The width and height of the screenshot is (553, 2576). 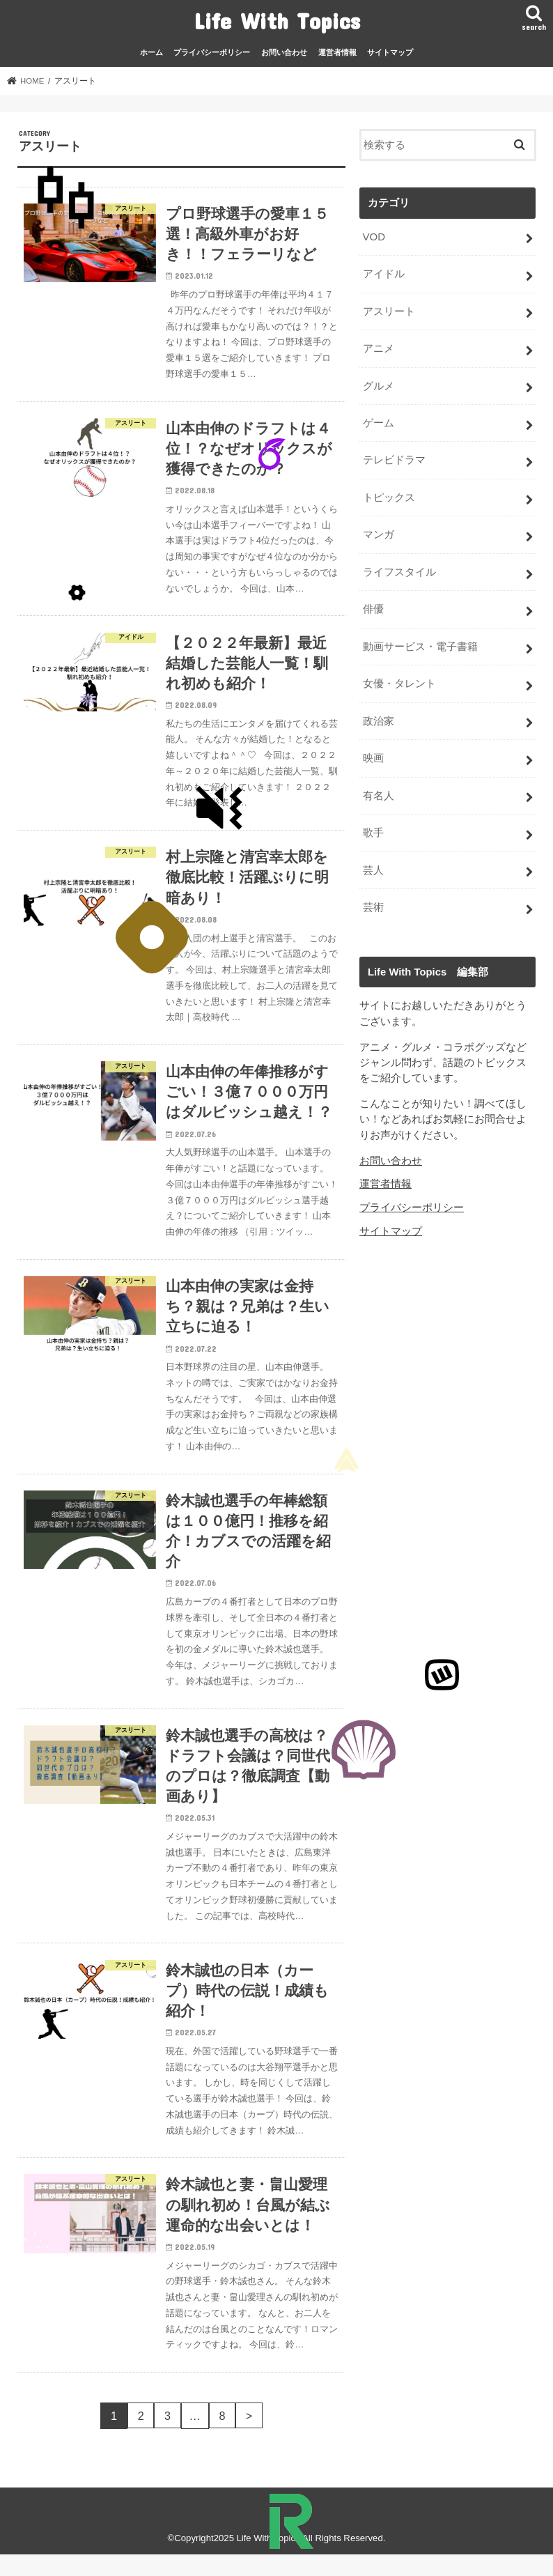 I want to click on view stock market data, so click(x=65, y=197).